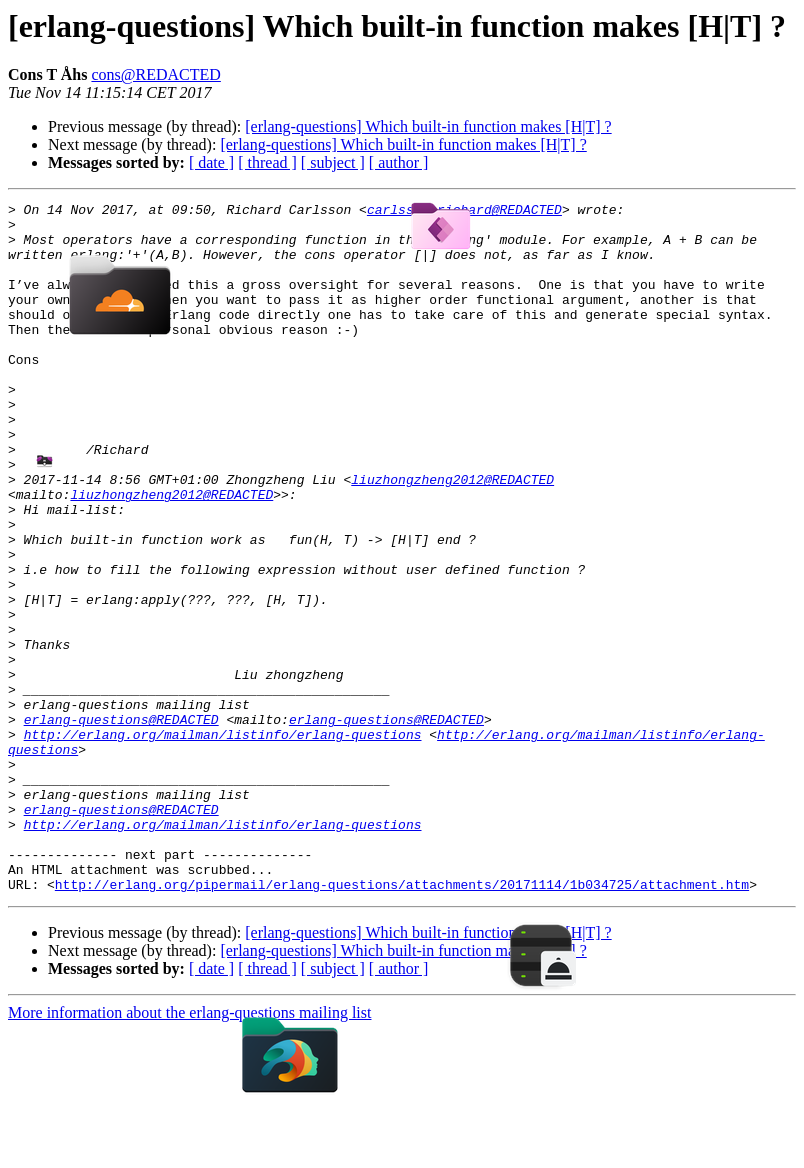 The height and width of the screenshot is (1168, 804). Describe the element at coordinates (44, 461) in the screenshot. I see `open pokémon master ball themed folder` at that location.